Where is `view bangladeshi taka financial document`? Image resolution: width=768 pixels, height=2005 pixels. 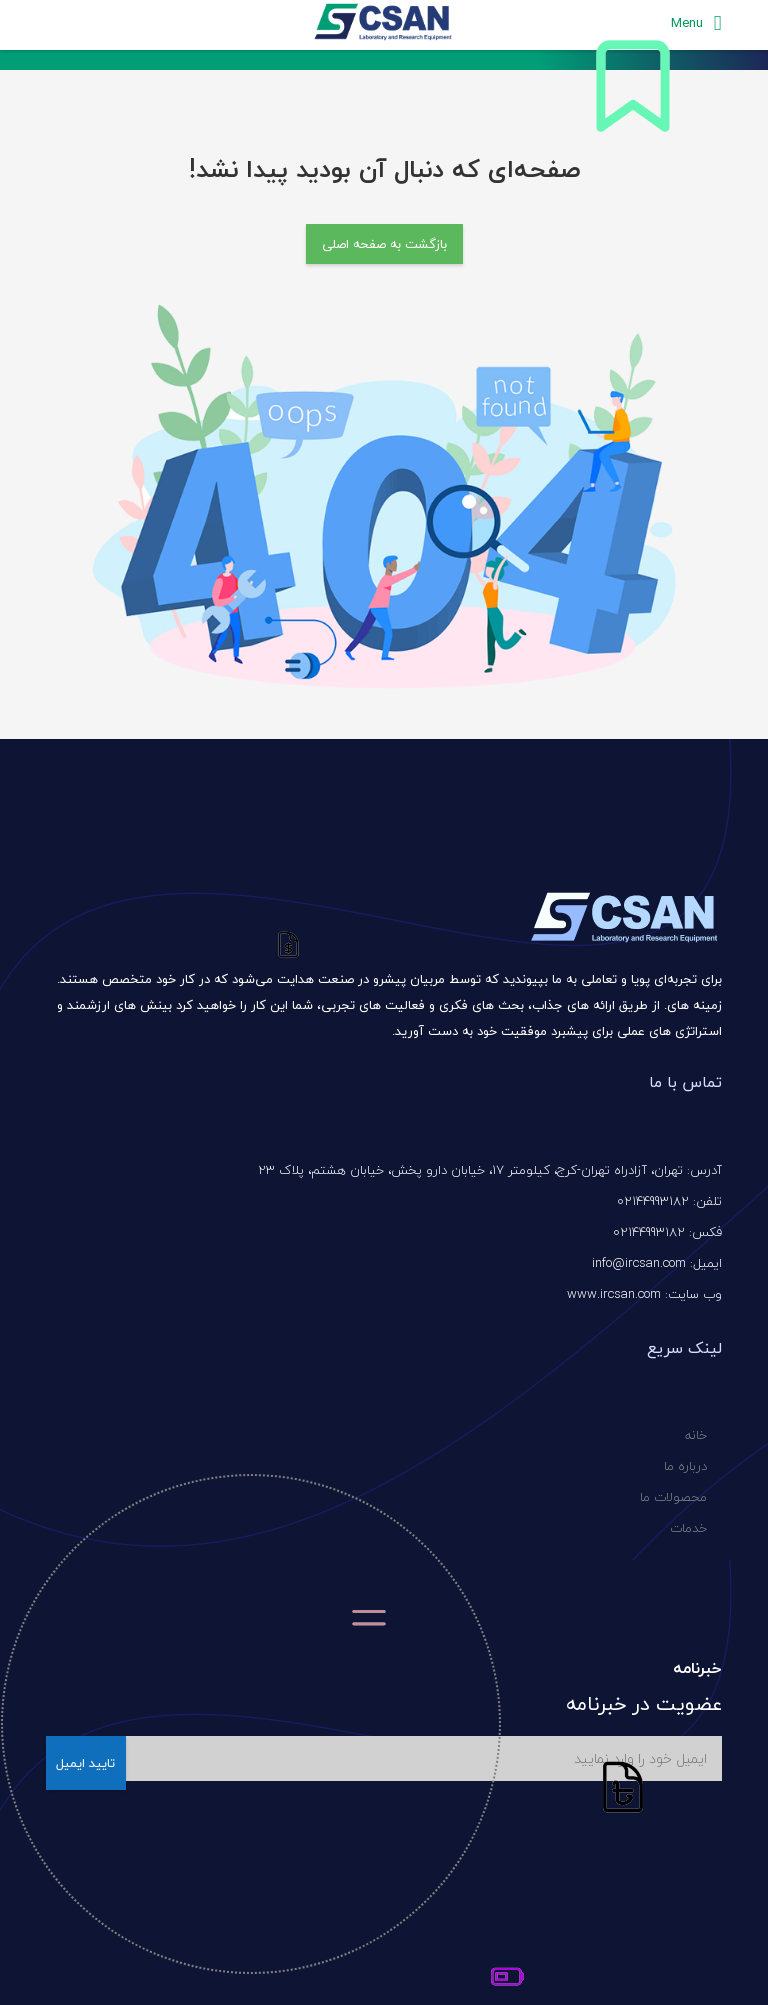
view bangladeshi taka financial document is located at coordinates (623, 1787).